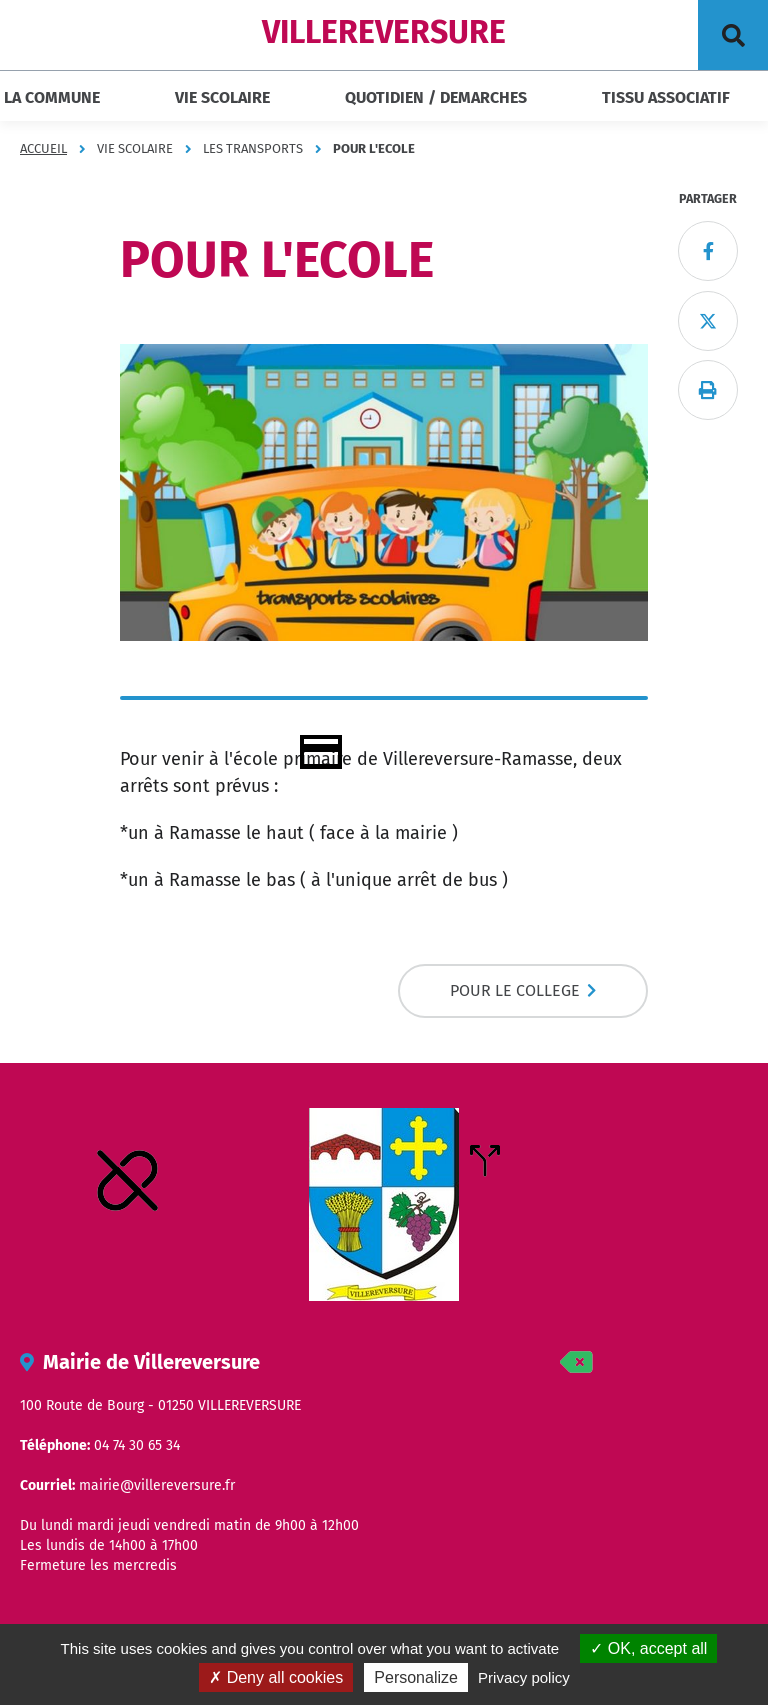  Describe the element at coordinates (578, 1362) in the screenshot. I see `delete the last character or input` at that location.